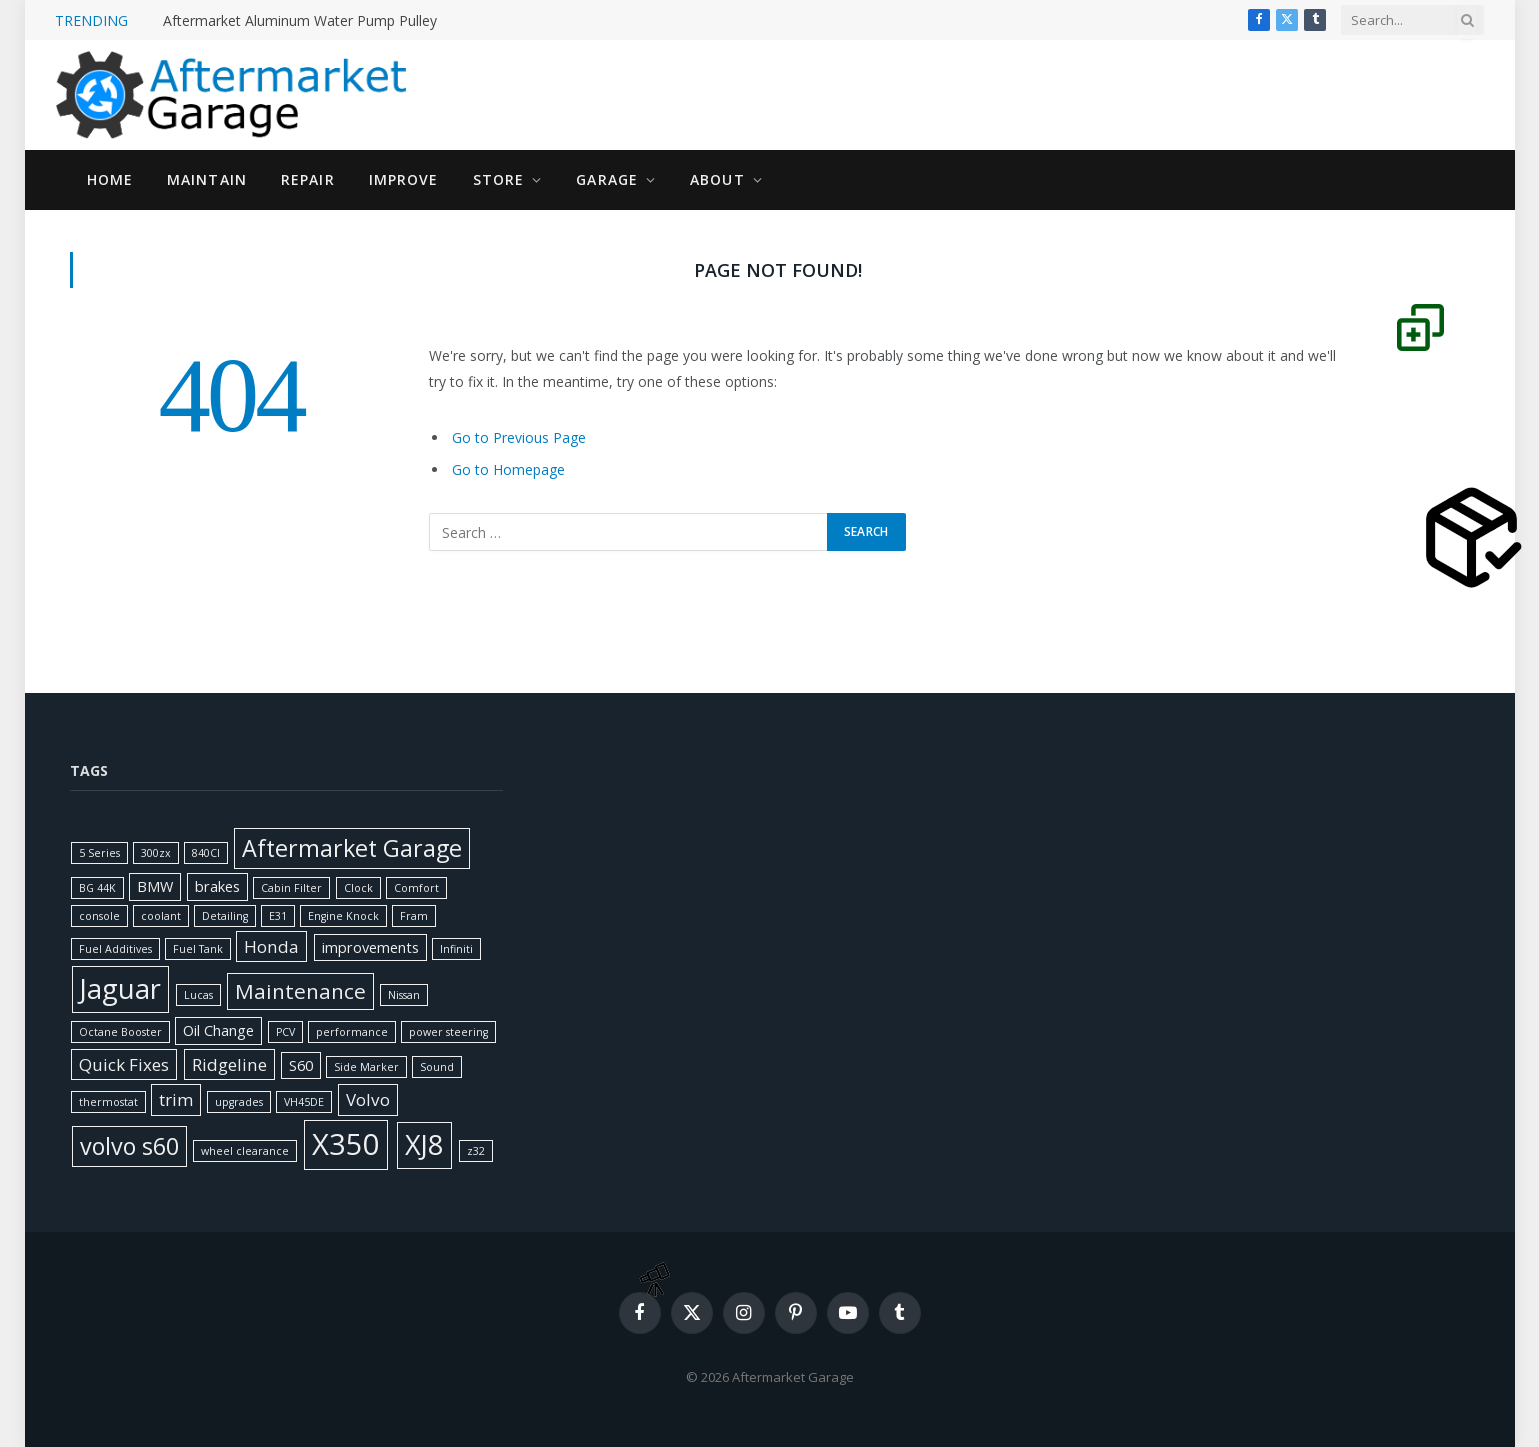  Describe the element at coordinates (1471, 537) in the screenshot. I see `order delivered successfully` at that location.